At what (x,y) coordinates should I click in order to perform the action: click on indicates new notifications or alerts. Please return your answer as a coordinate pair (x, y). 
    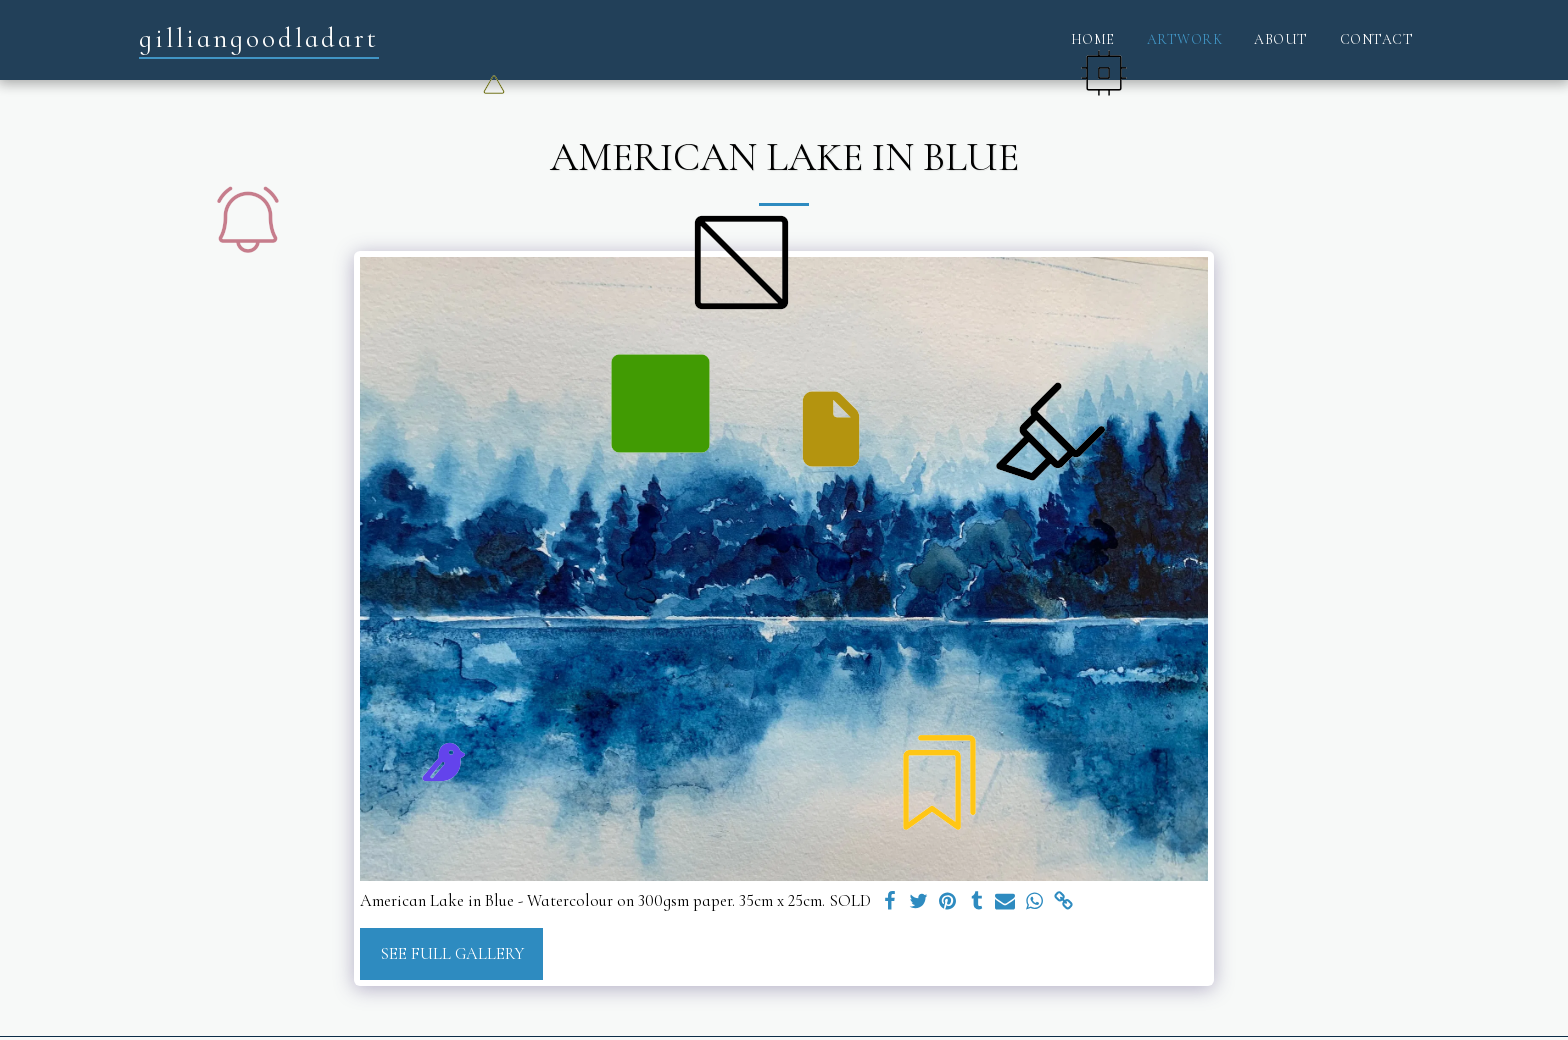
    Looking at the image, I should click on (248, 221).